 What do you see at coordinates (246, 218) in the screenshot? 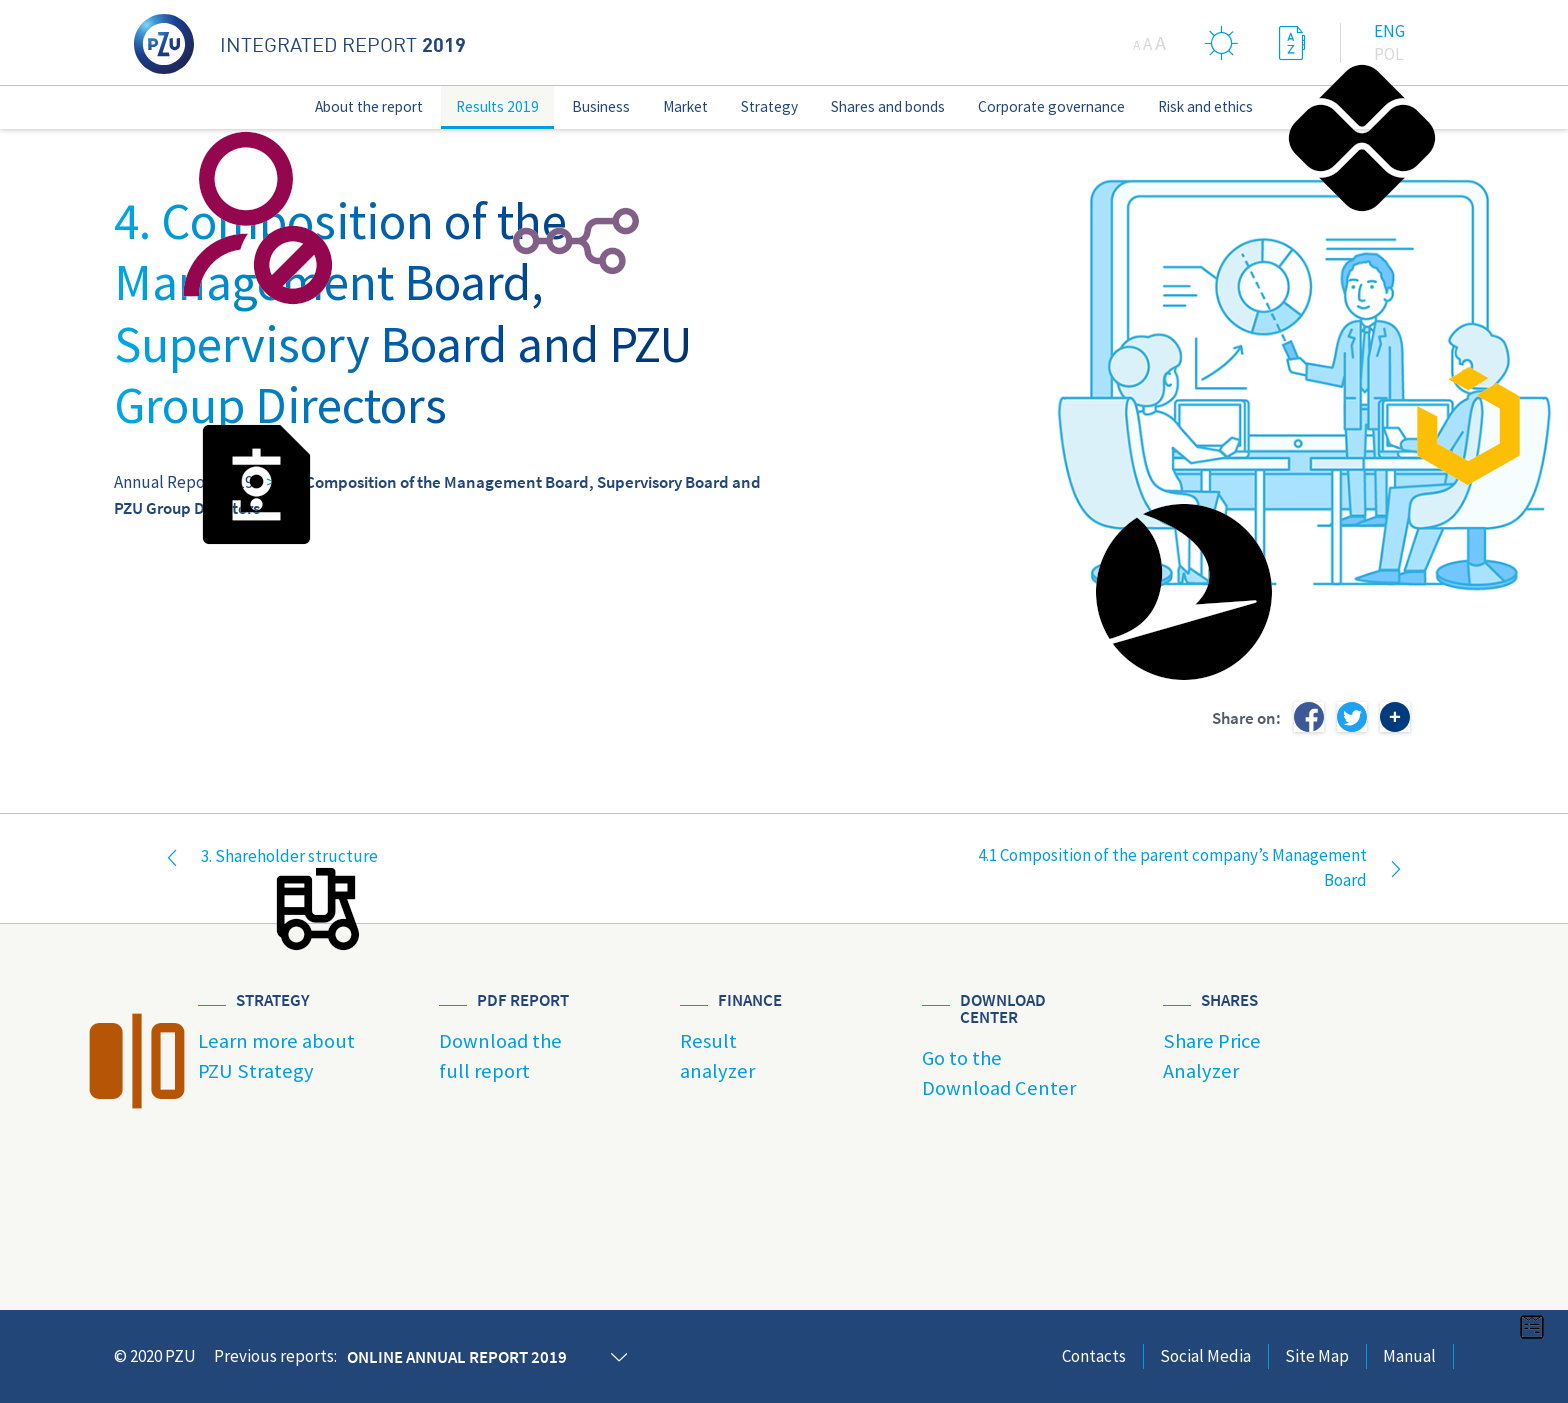
I see `block or ban a user` at bounding box center [246, 218].